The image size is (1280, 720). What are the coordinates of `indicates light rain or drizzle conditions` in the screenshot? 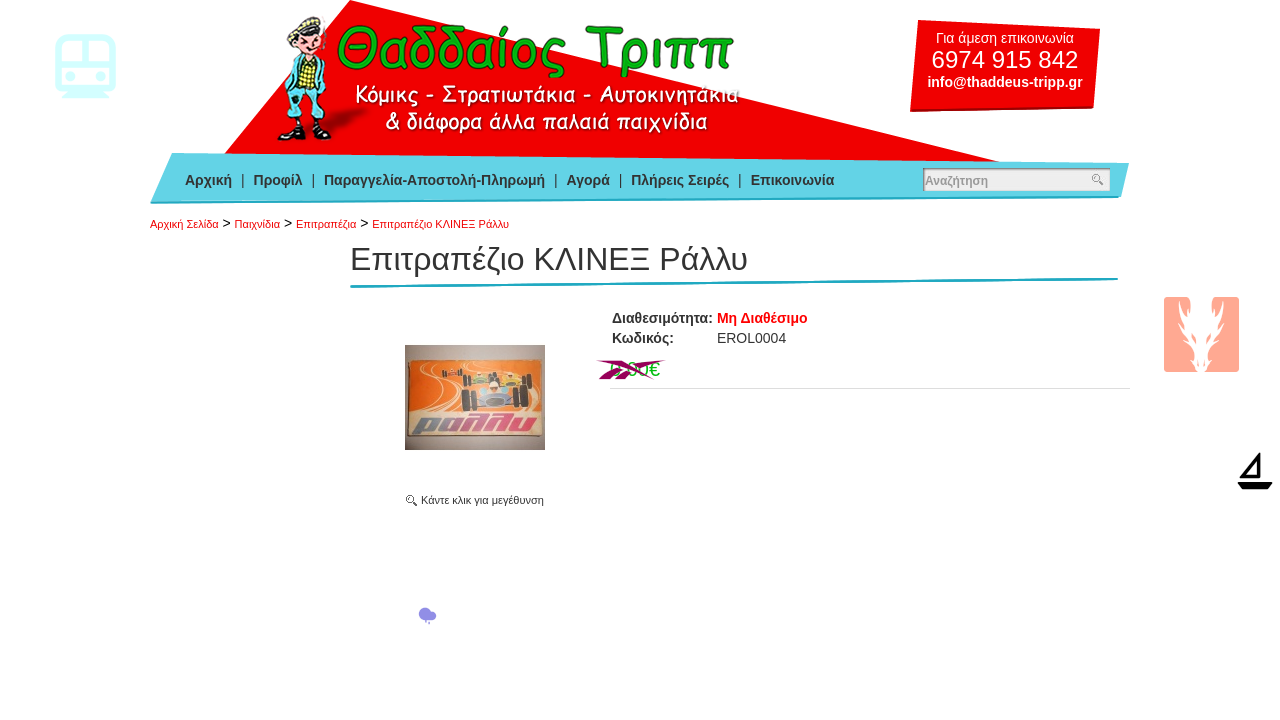 It's located at (427, 615).